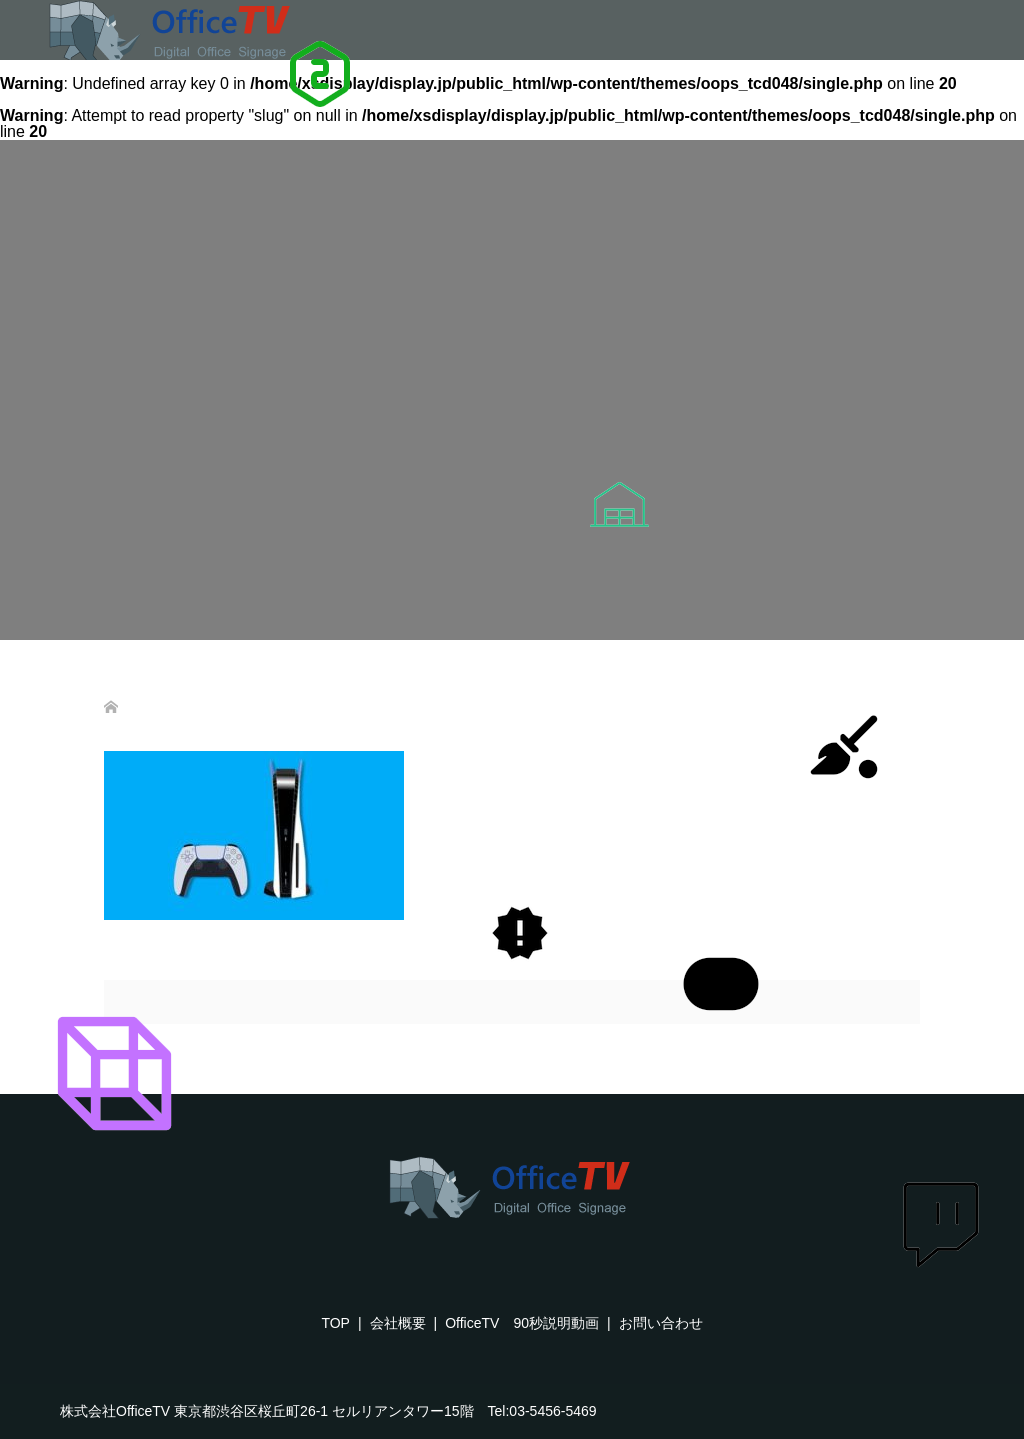 This screenshot has height=1439, width=1024. What do you see at coordinates (520, 933) in the screenshot?
I see `indicates new or recently added content` at bounding box center [520, 933].